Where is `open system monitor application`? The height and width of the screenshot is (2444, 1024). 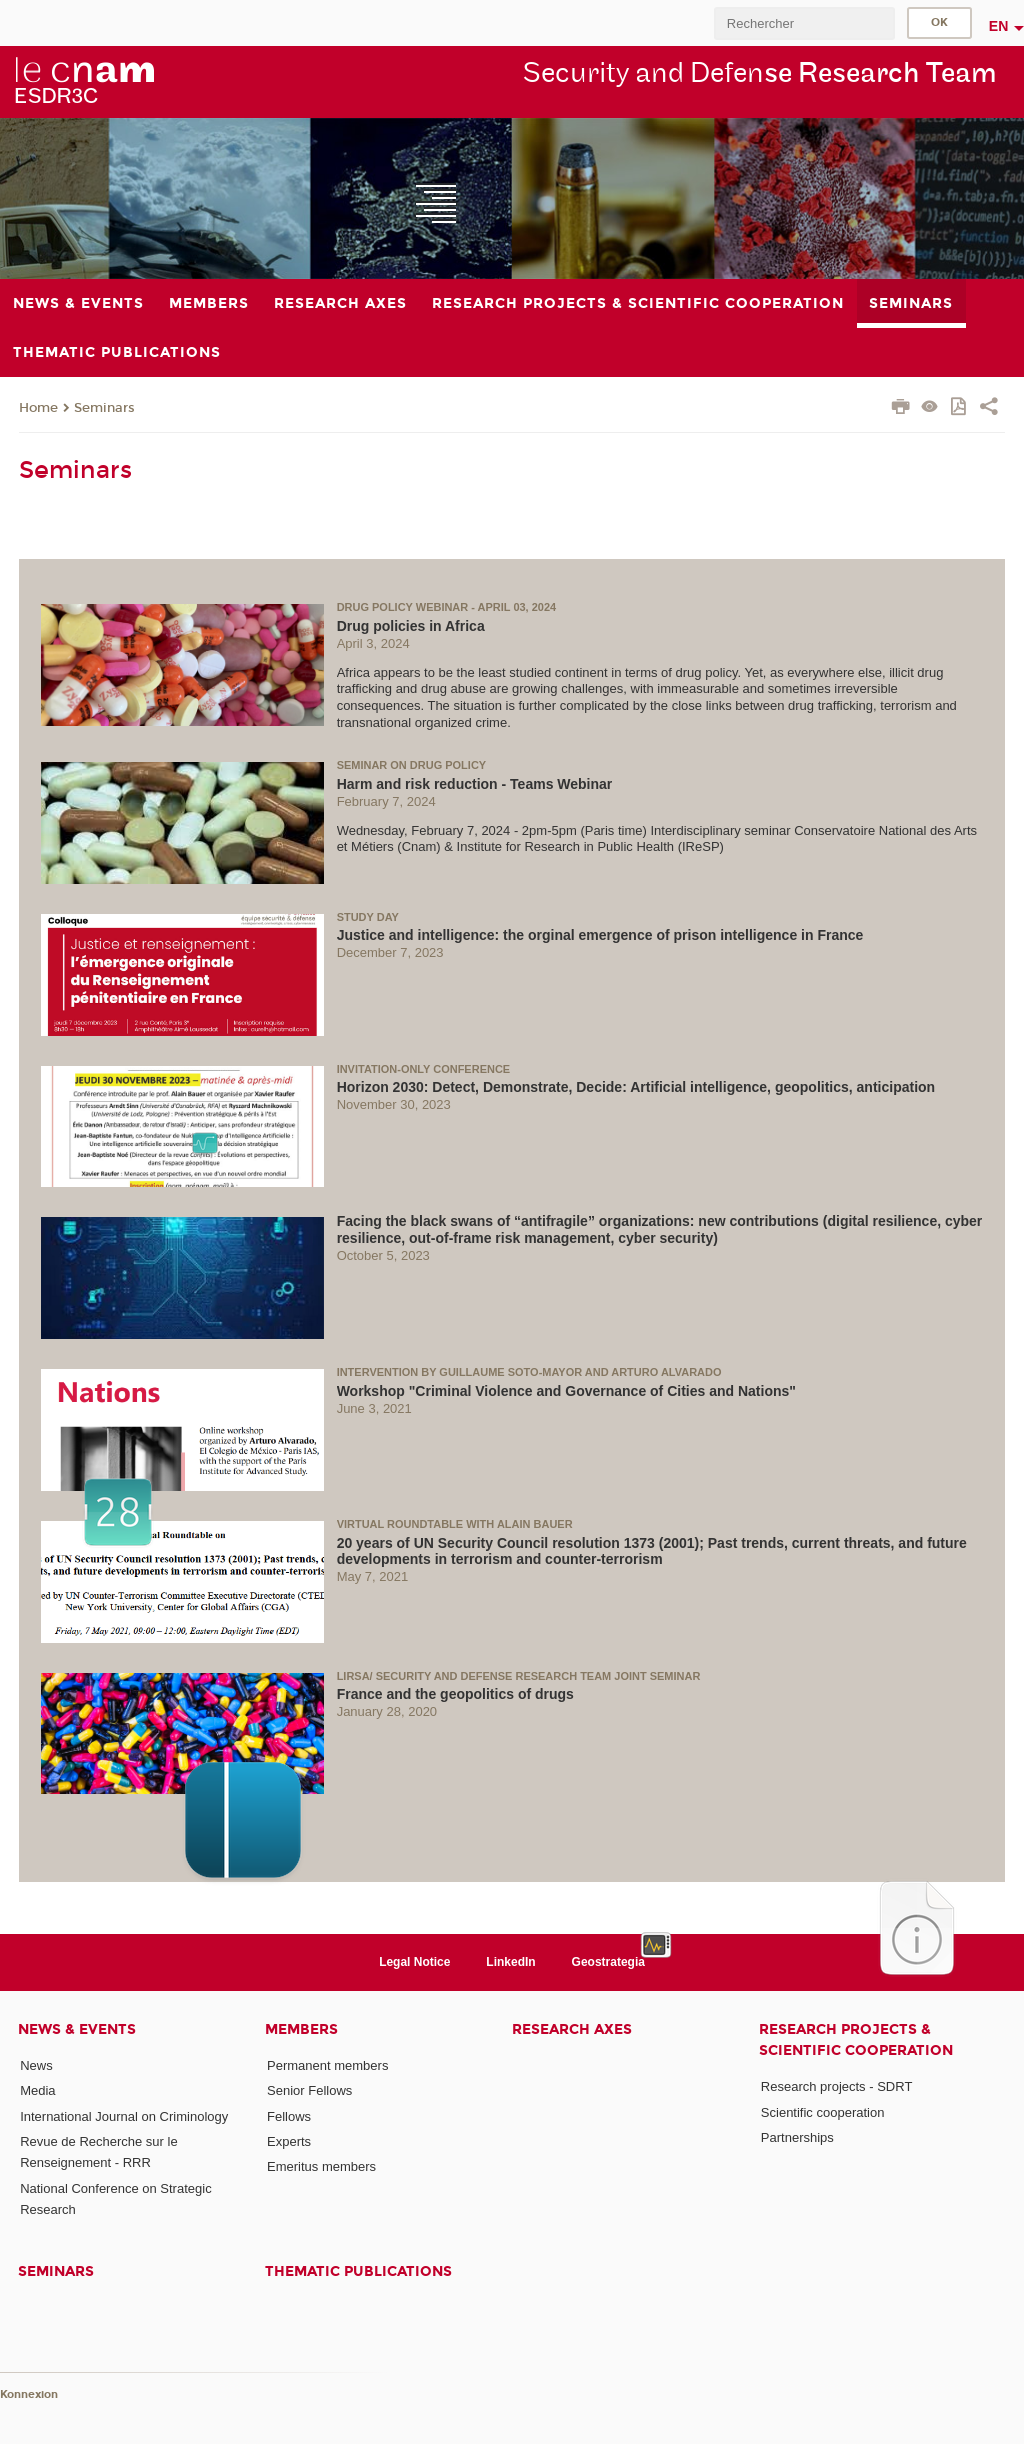
open system monitor application is located at coordinates (656, 1945).